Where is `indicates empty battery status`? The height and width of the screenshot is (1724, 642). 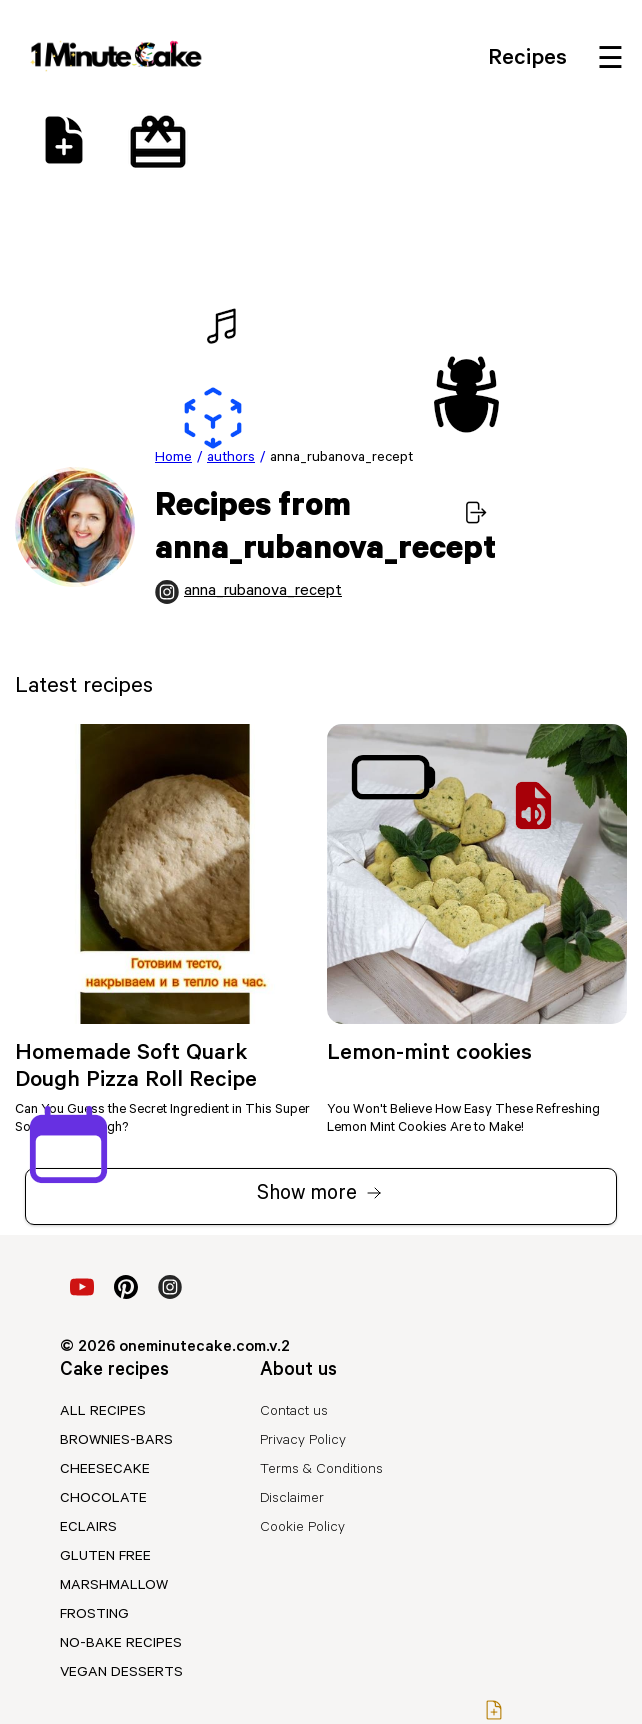
indicates empty battery status is located at coordinates (393, 774).